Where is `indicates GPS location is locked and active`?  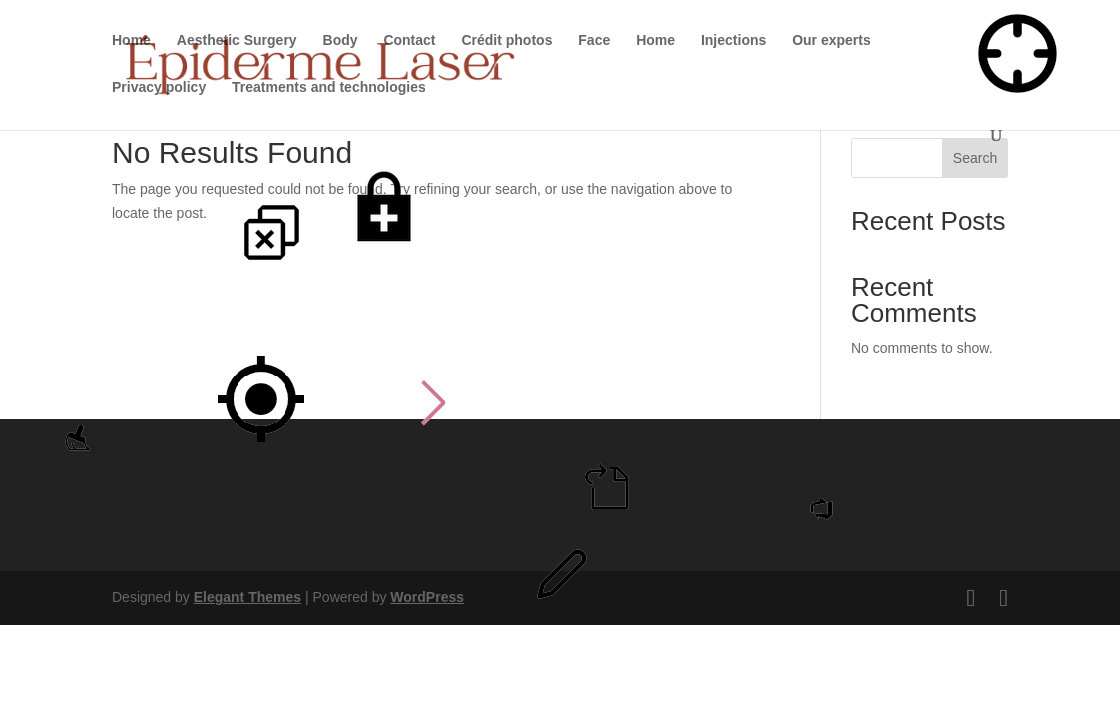 indicates GPS location is locked and active is located at coordinates (261, 399).